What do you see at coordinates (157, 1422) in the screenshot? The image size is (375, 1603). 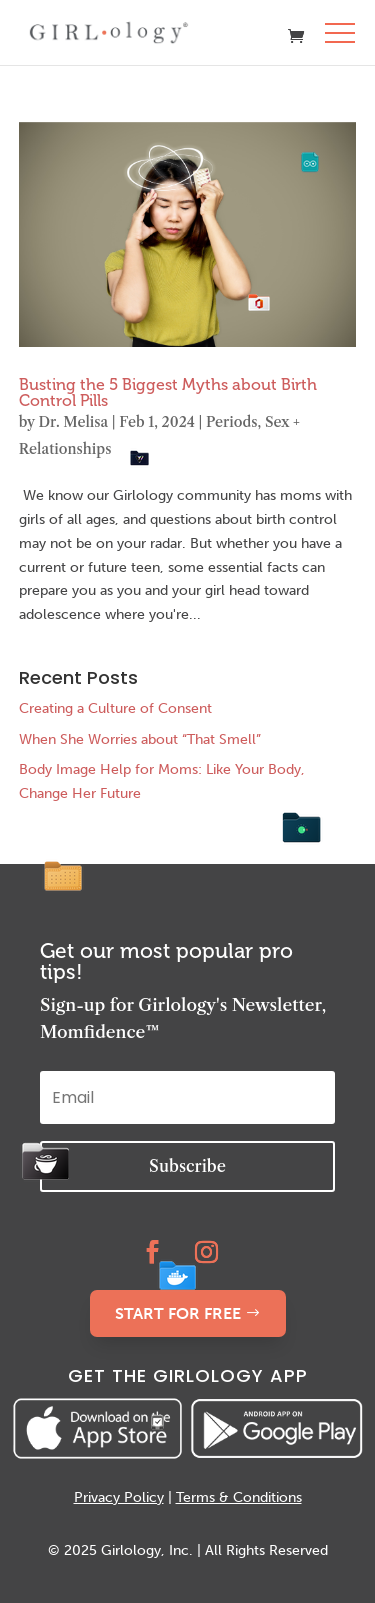 I see `open Things 3 task management app` at bounding box center [157, 1422].